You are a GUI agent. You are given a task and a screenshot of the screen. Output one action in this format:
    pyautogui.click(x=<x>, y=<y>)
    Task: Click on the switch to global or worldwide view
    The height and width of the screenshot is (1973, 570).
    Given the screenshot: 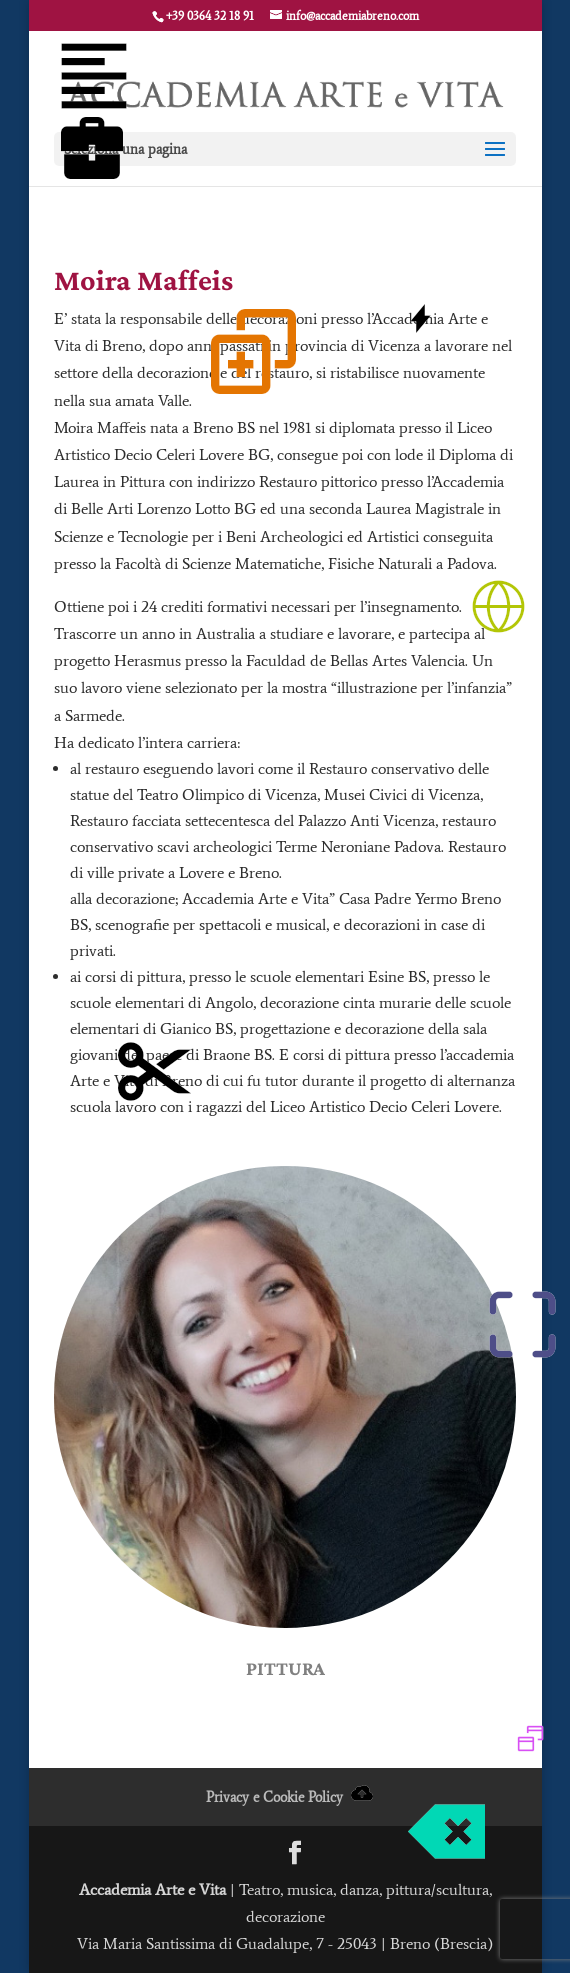 What is the action you would take?
    pyautogui.click(x=498, y=606)
    